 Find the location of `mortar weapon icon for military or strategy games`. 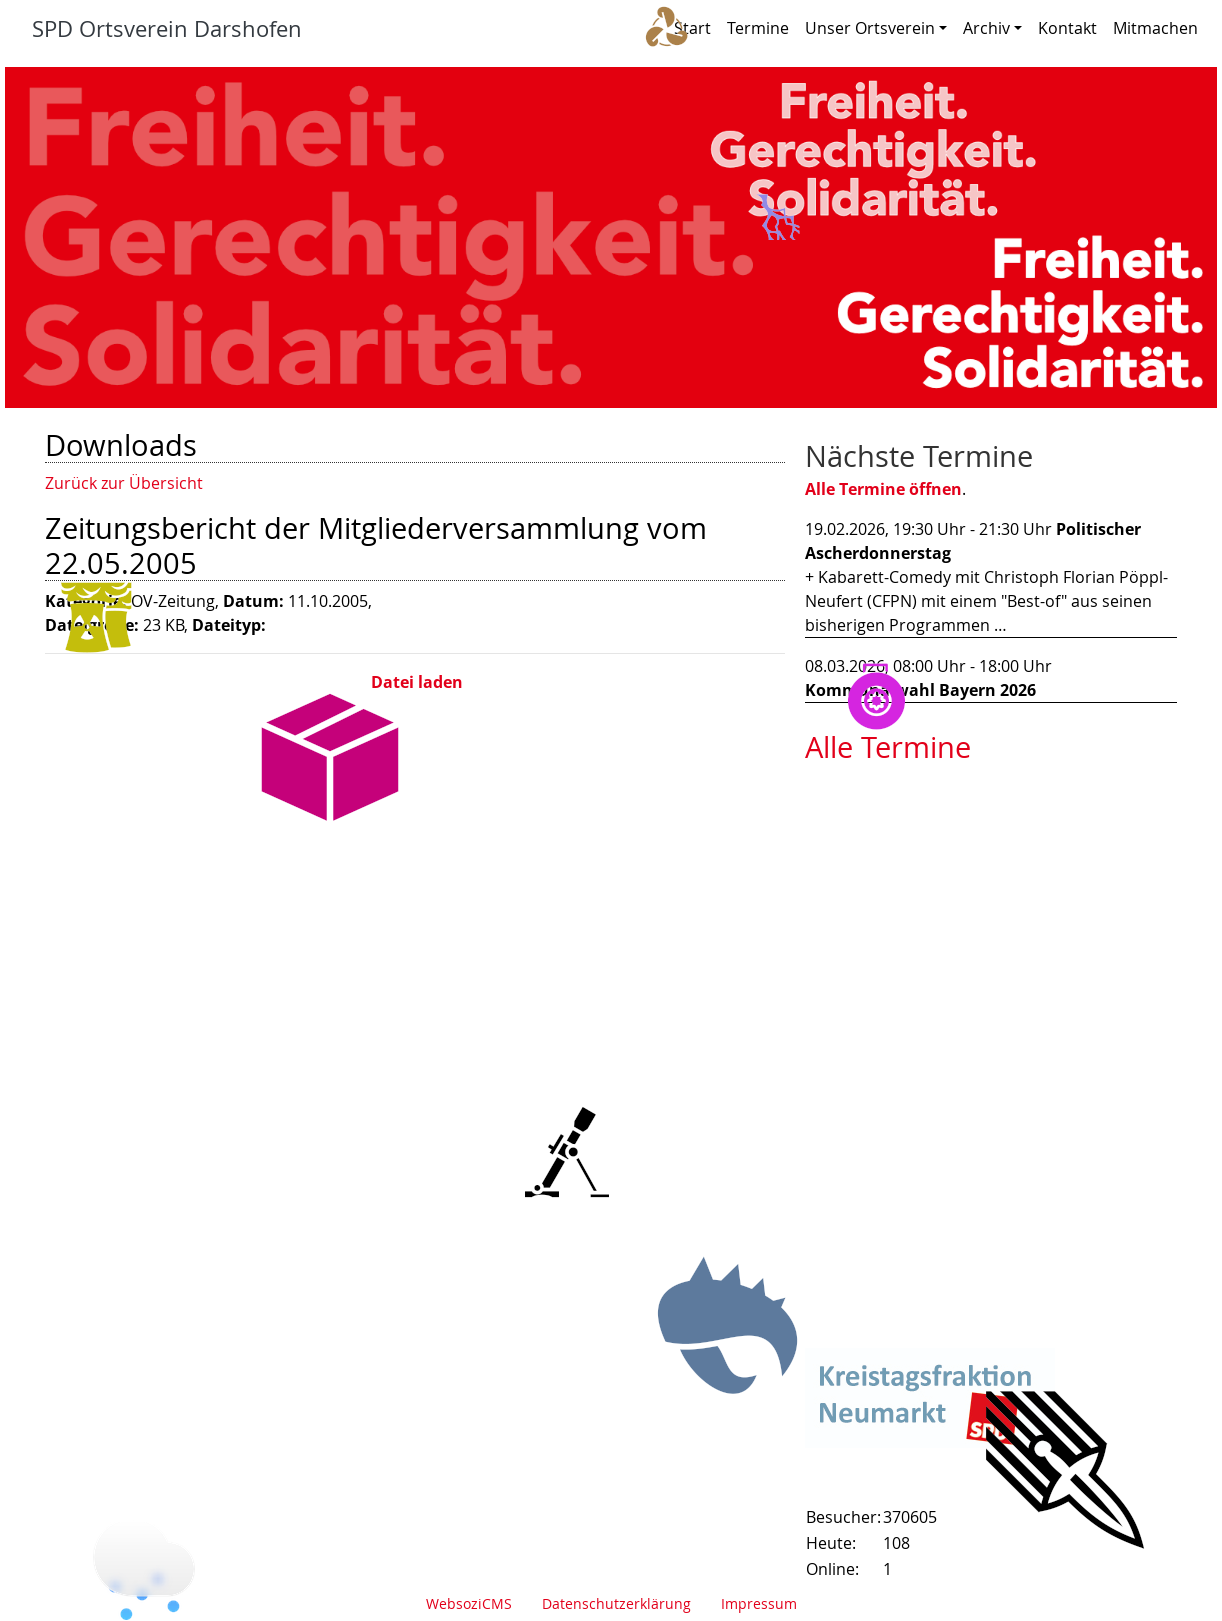

mortar weapon icon for military or strategy games is located at coordinates (567, 1152).